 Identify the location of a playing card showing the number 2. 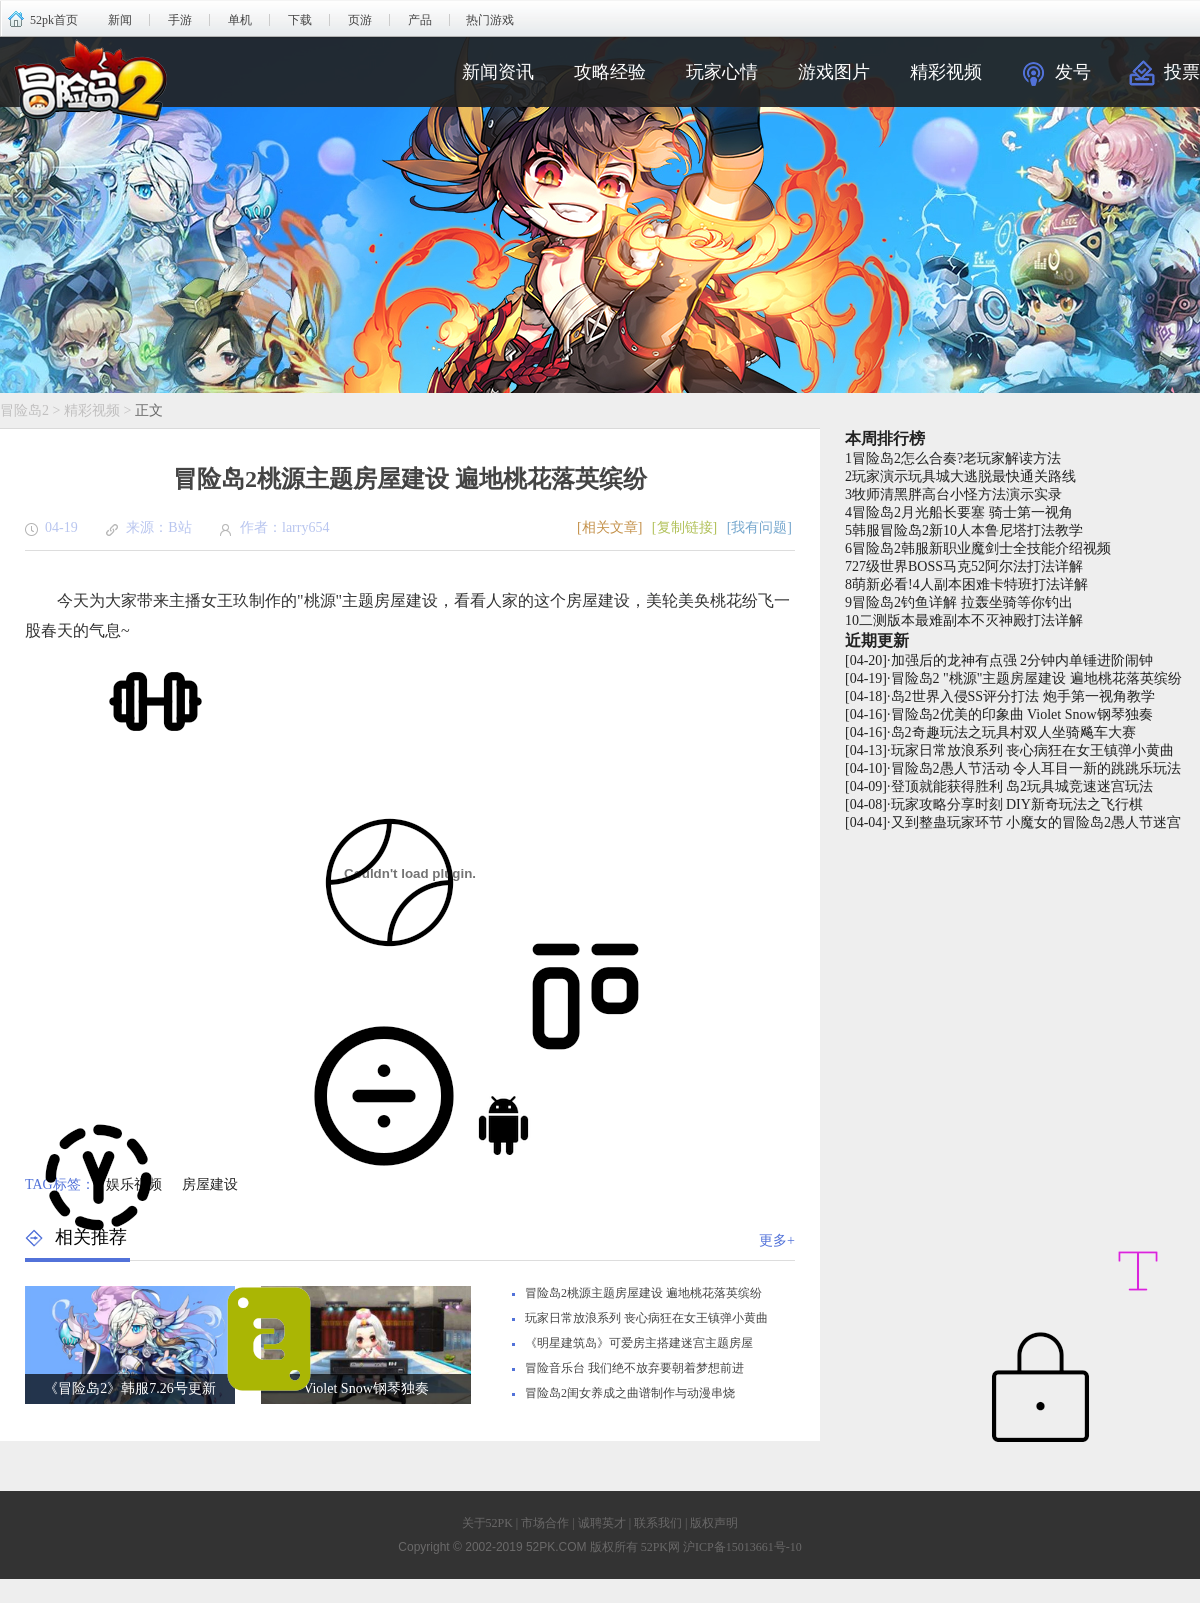
(269, 1339).